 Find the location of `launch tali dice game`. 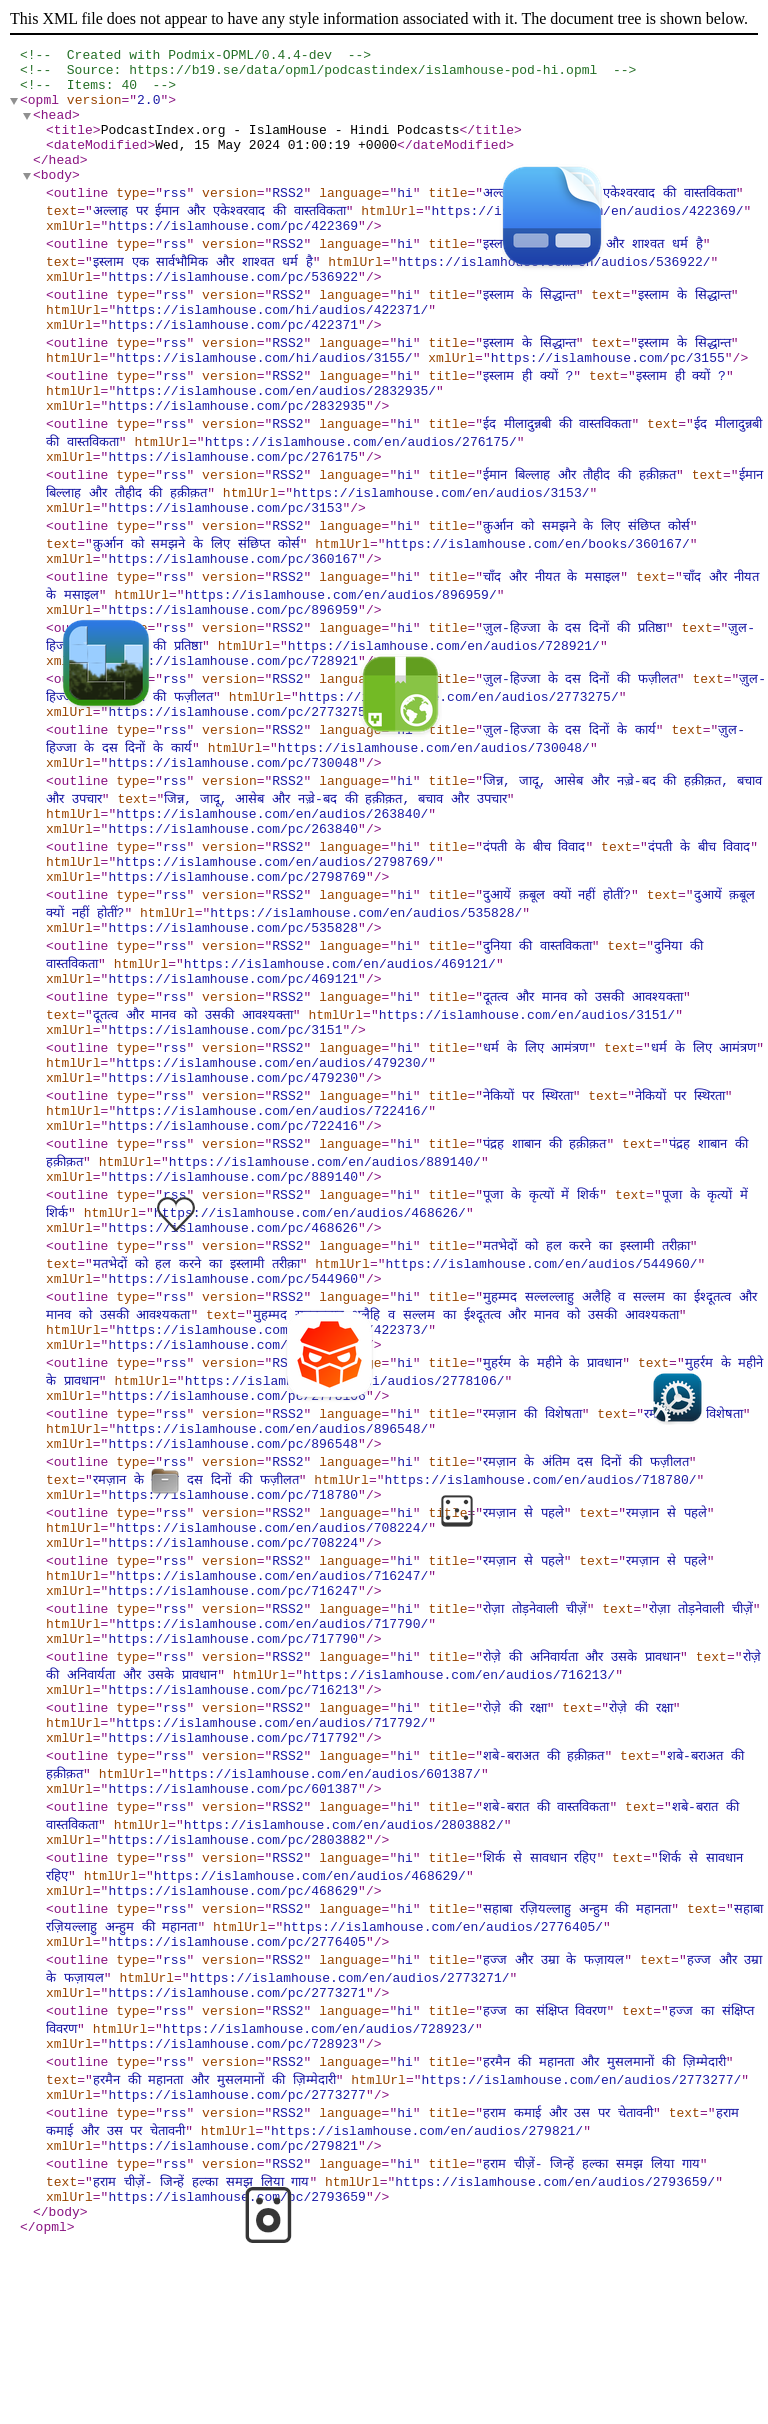

launch tali dice game is located at coordinates (457, 1511).